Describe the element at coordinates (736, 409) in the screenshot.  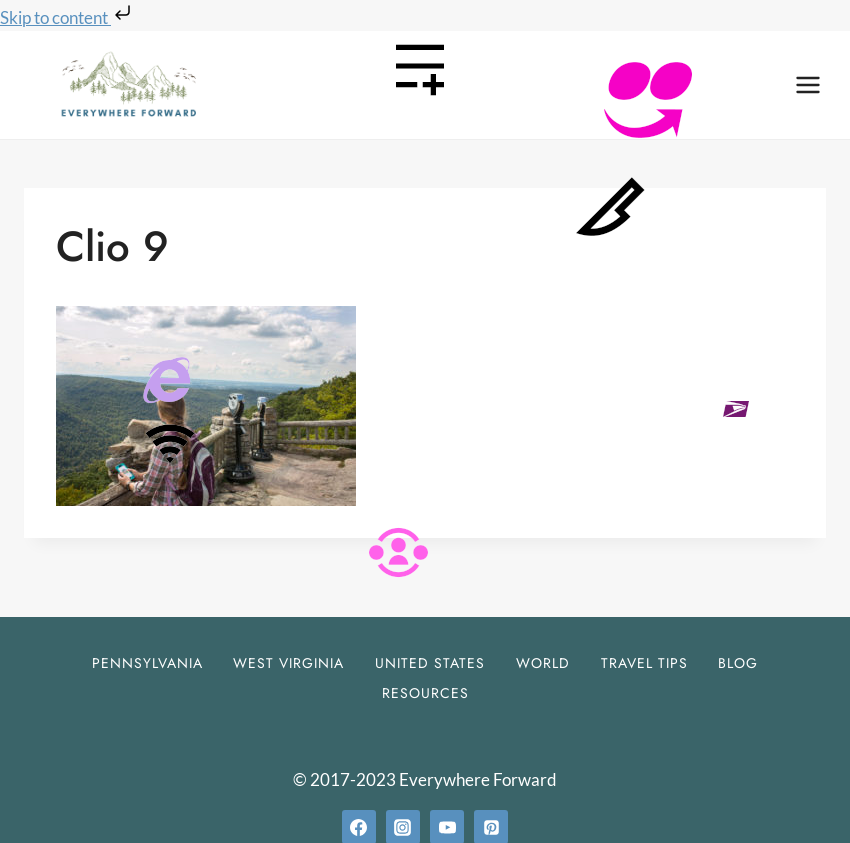
I see `united states postal service logo` at that location.